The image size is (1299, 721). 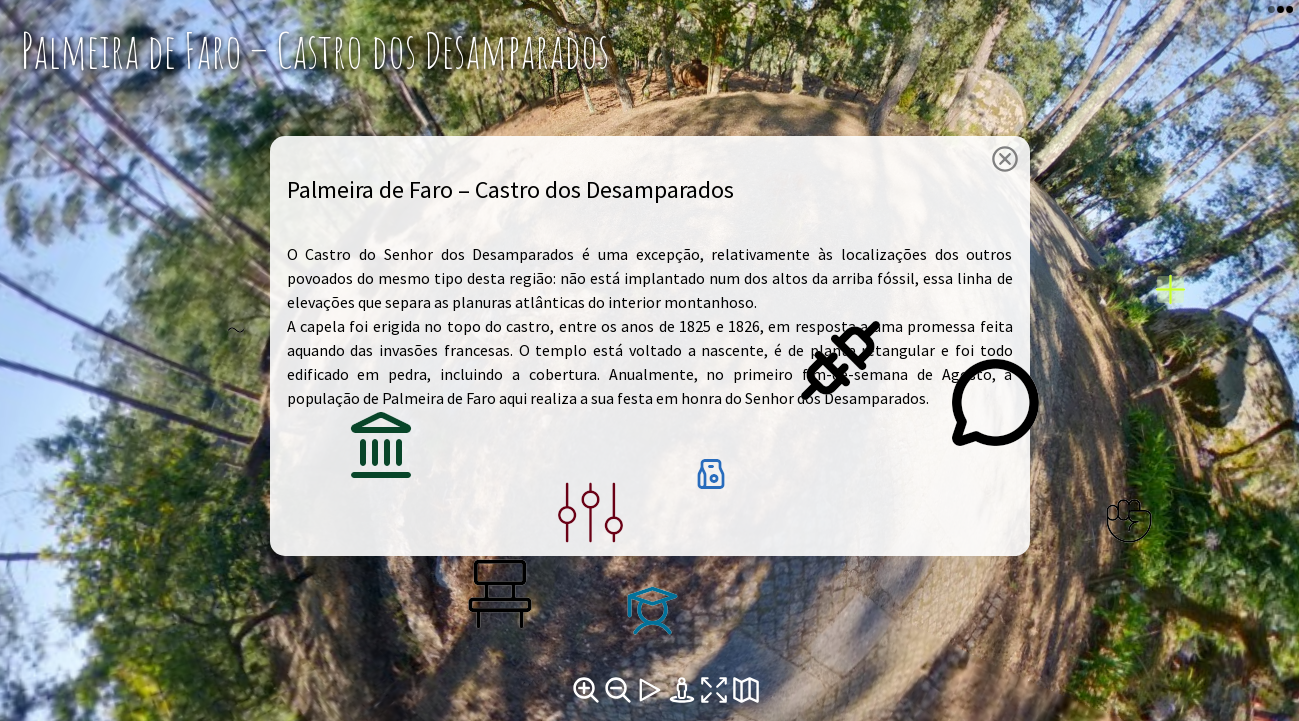 I want to click on indicates approximate or similar value, so click(x=236, y=330).